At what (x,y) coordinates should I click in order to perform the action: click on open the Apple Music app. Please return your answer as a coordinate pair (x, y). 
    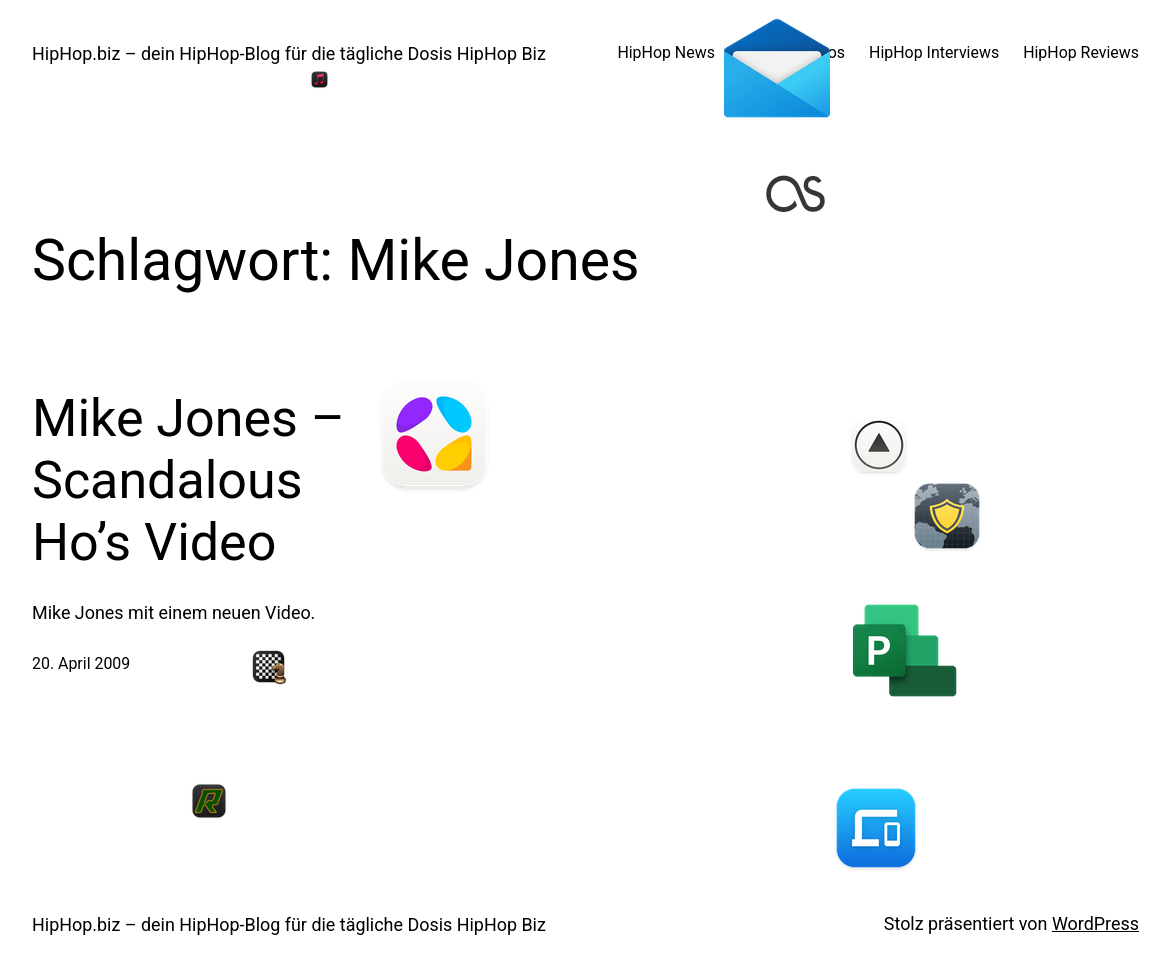
    Looking at the image, I should click on (319, 79).